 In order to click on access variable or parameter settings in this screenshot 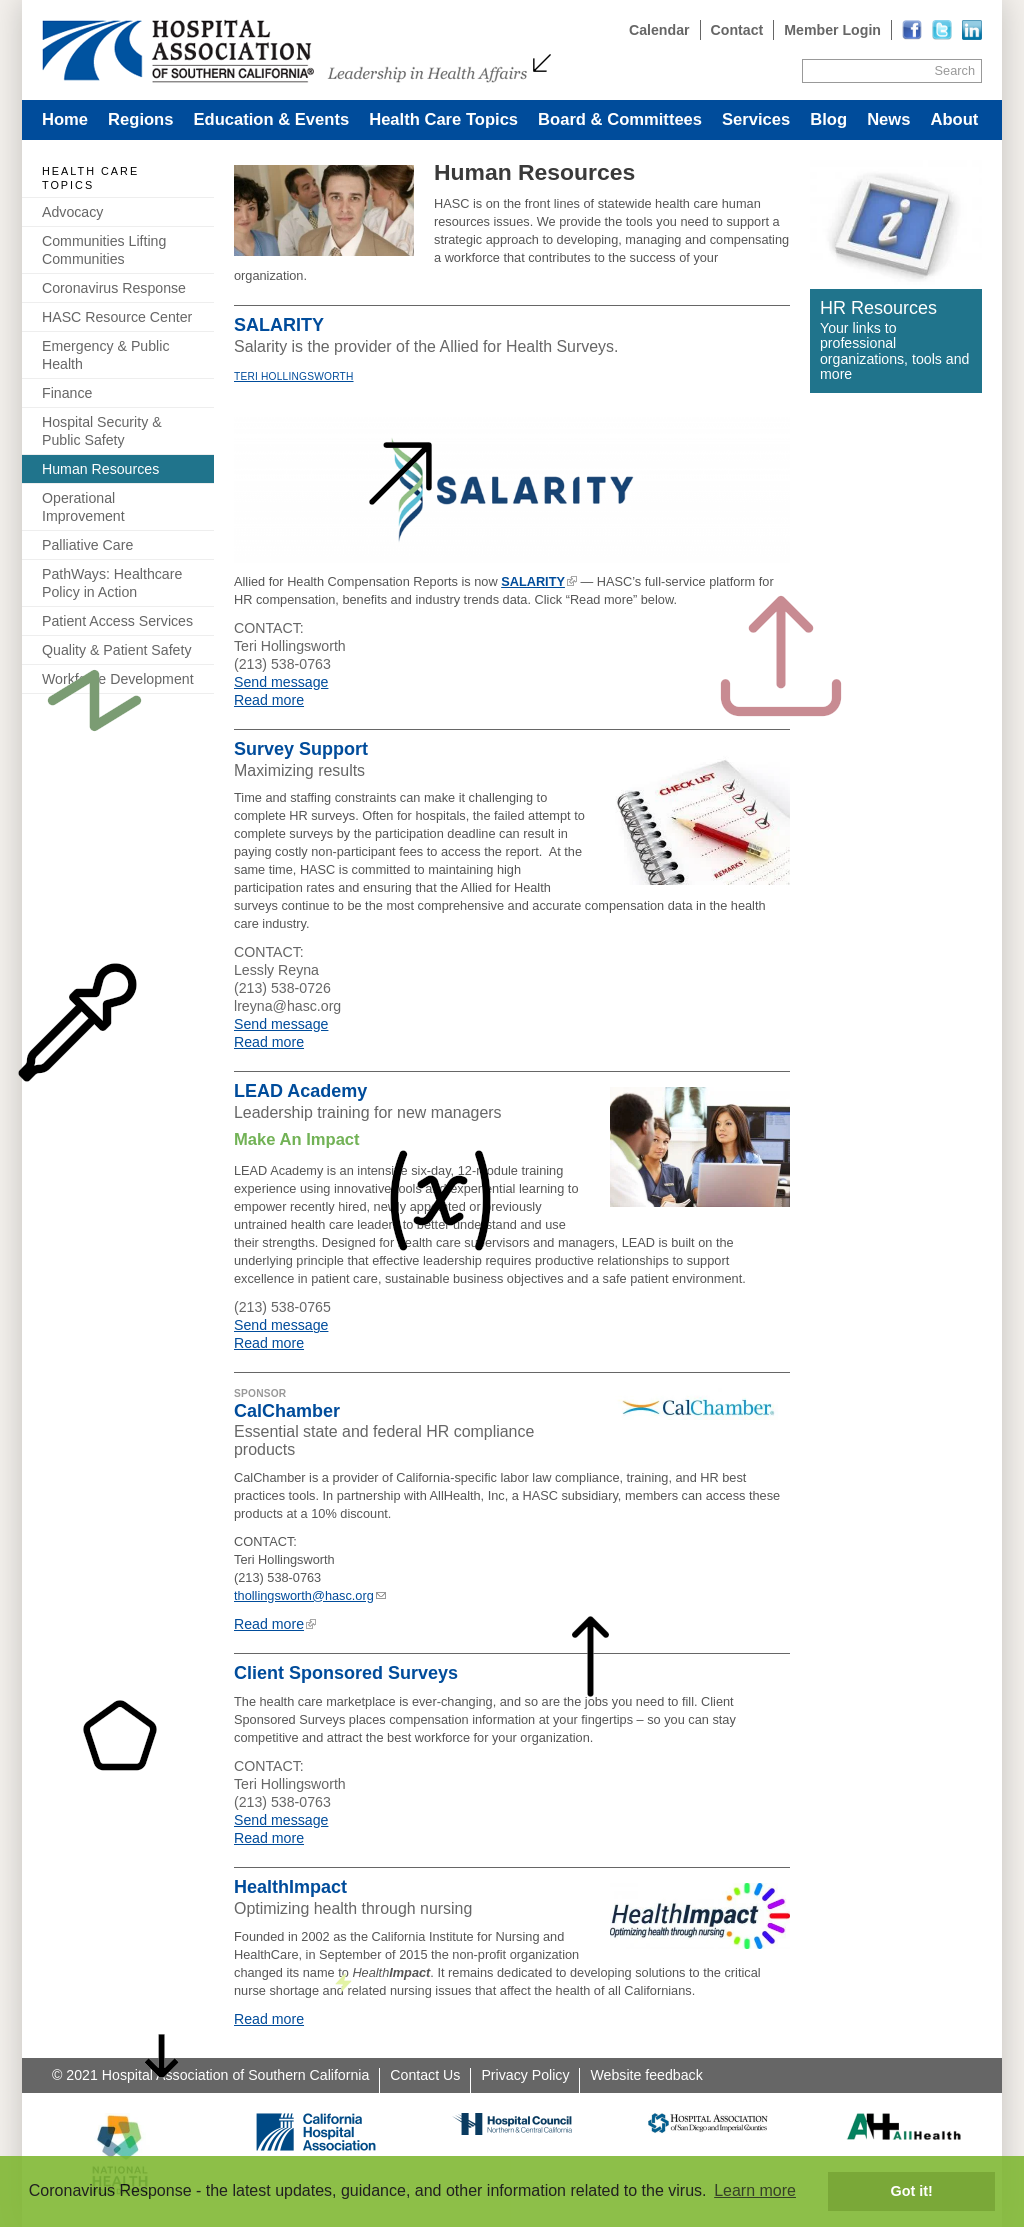, I will do `click(440, 1200)`.